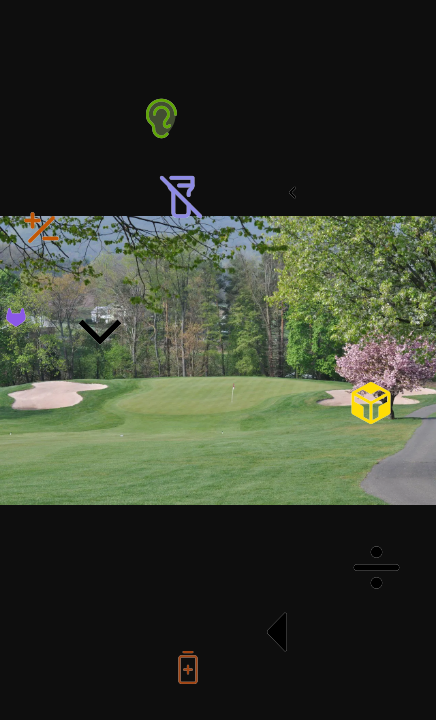 The width and height of the screenshot is (436, 720). What do you see at coordinates (371, 403) in the screenshot?
I see `open codesandbox development environment` at bounding box center [371, 403].